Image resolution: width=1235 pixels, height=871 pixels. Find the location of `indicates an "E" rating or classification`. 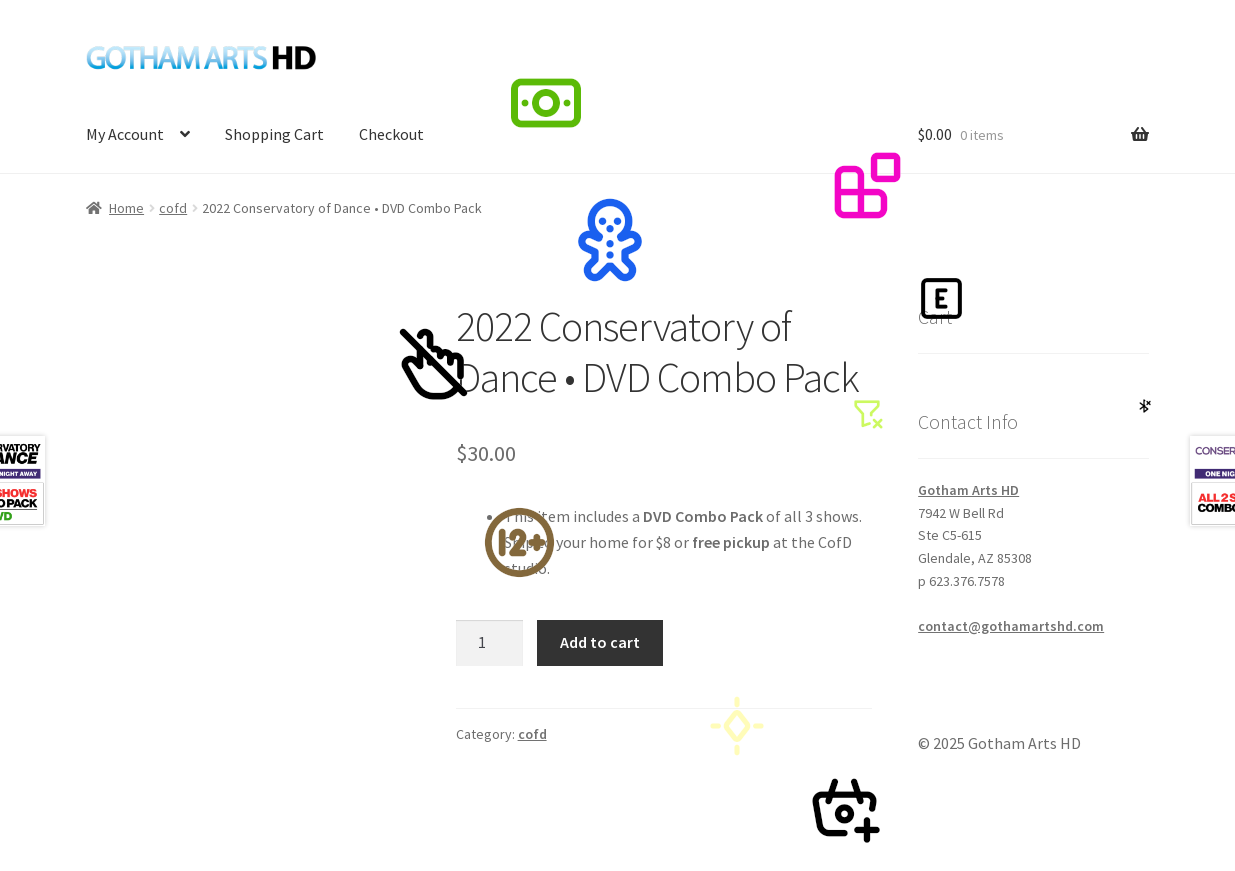

indicates an "E" rating or classification is located at coordinates (941, 298).